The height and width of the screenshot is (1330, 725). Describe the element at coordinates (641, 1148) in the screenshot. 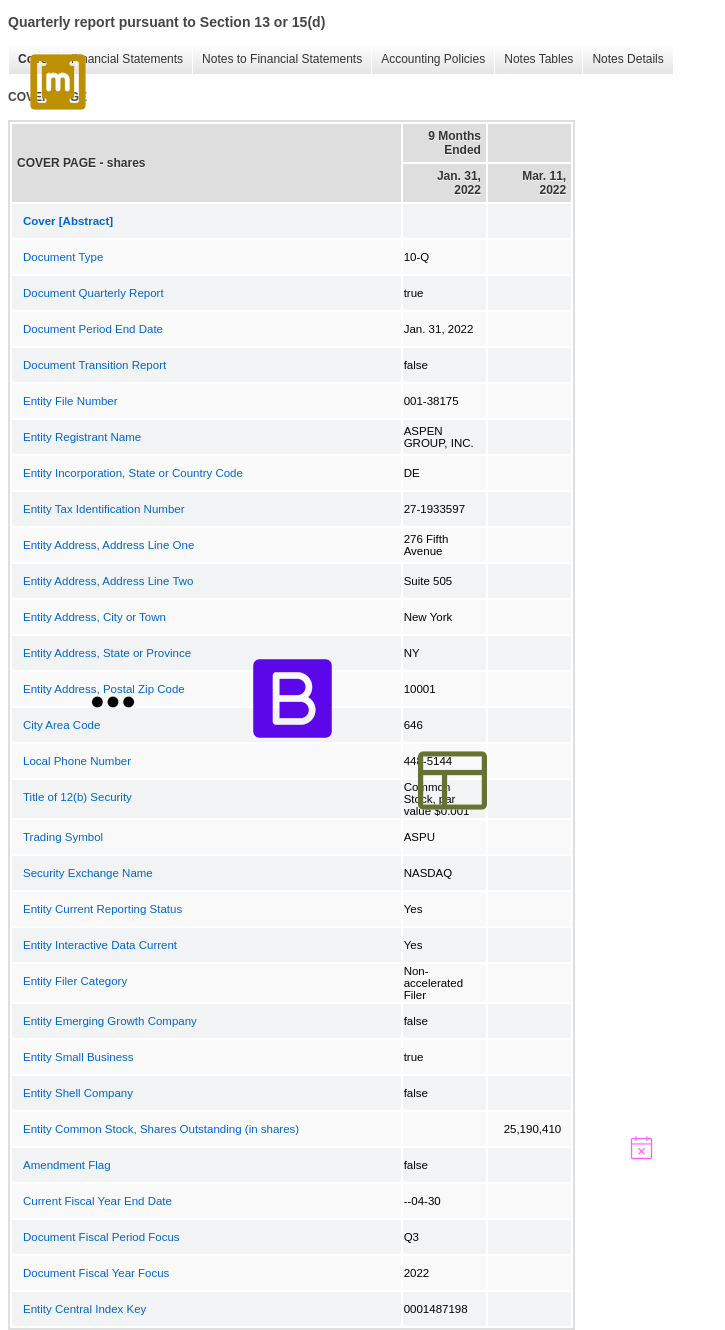

I see `cancel or delete an event` at that location.